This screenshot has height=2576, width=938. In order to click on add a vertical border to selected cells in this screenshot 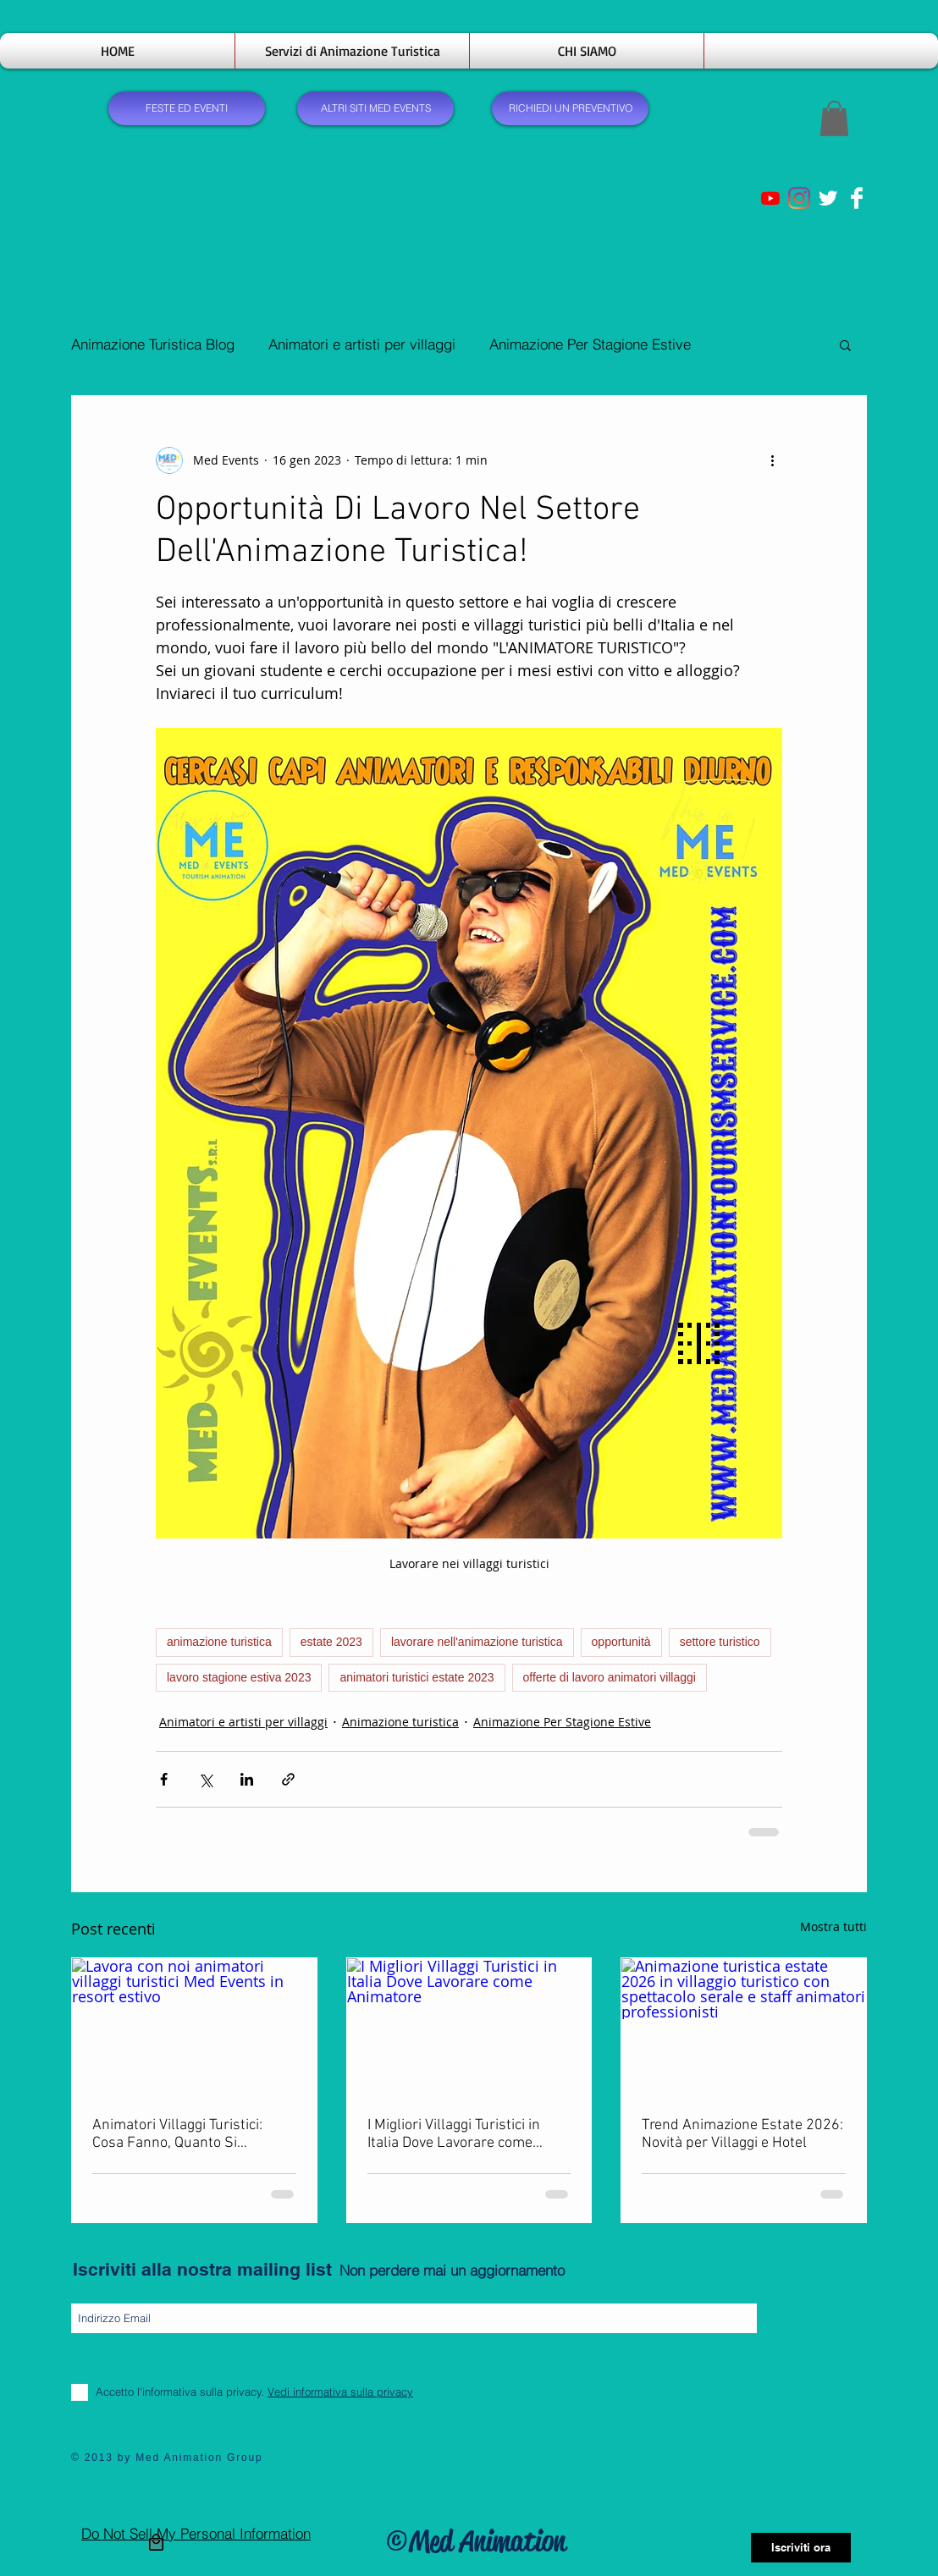, I will do `click(698, 1343)`.